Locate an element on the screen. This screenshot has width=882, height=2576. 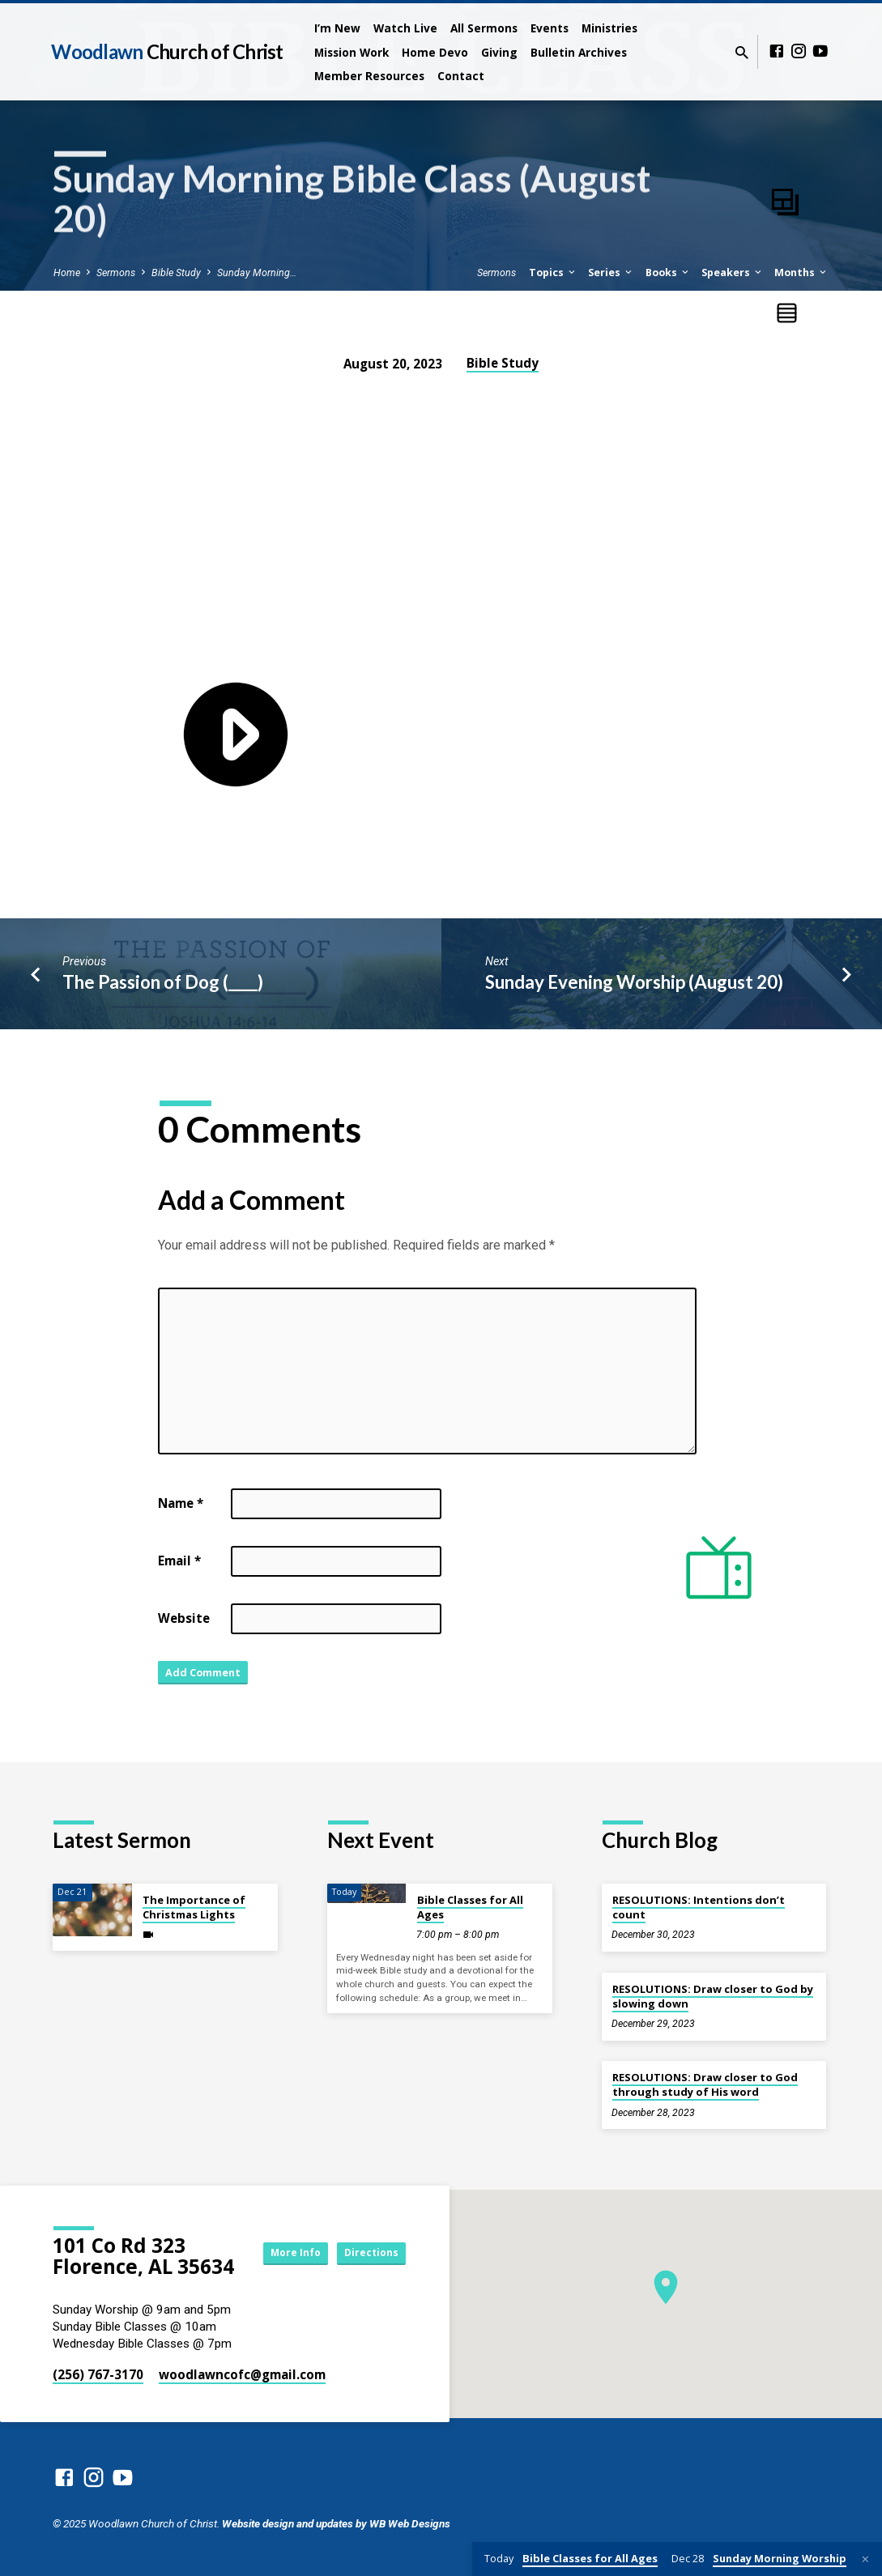
create a backup of table data is located at coordinates (785, 202).